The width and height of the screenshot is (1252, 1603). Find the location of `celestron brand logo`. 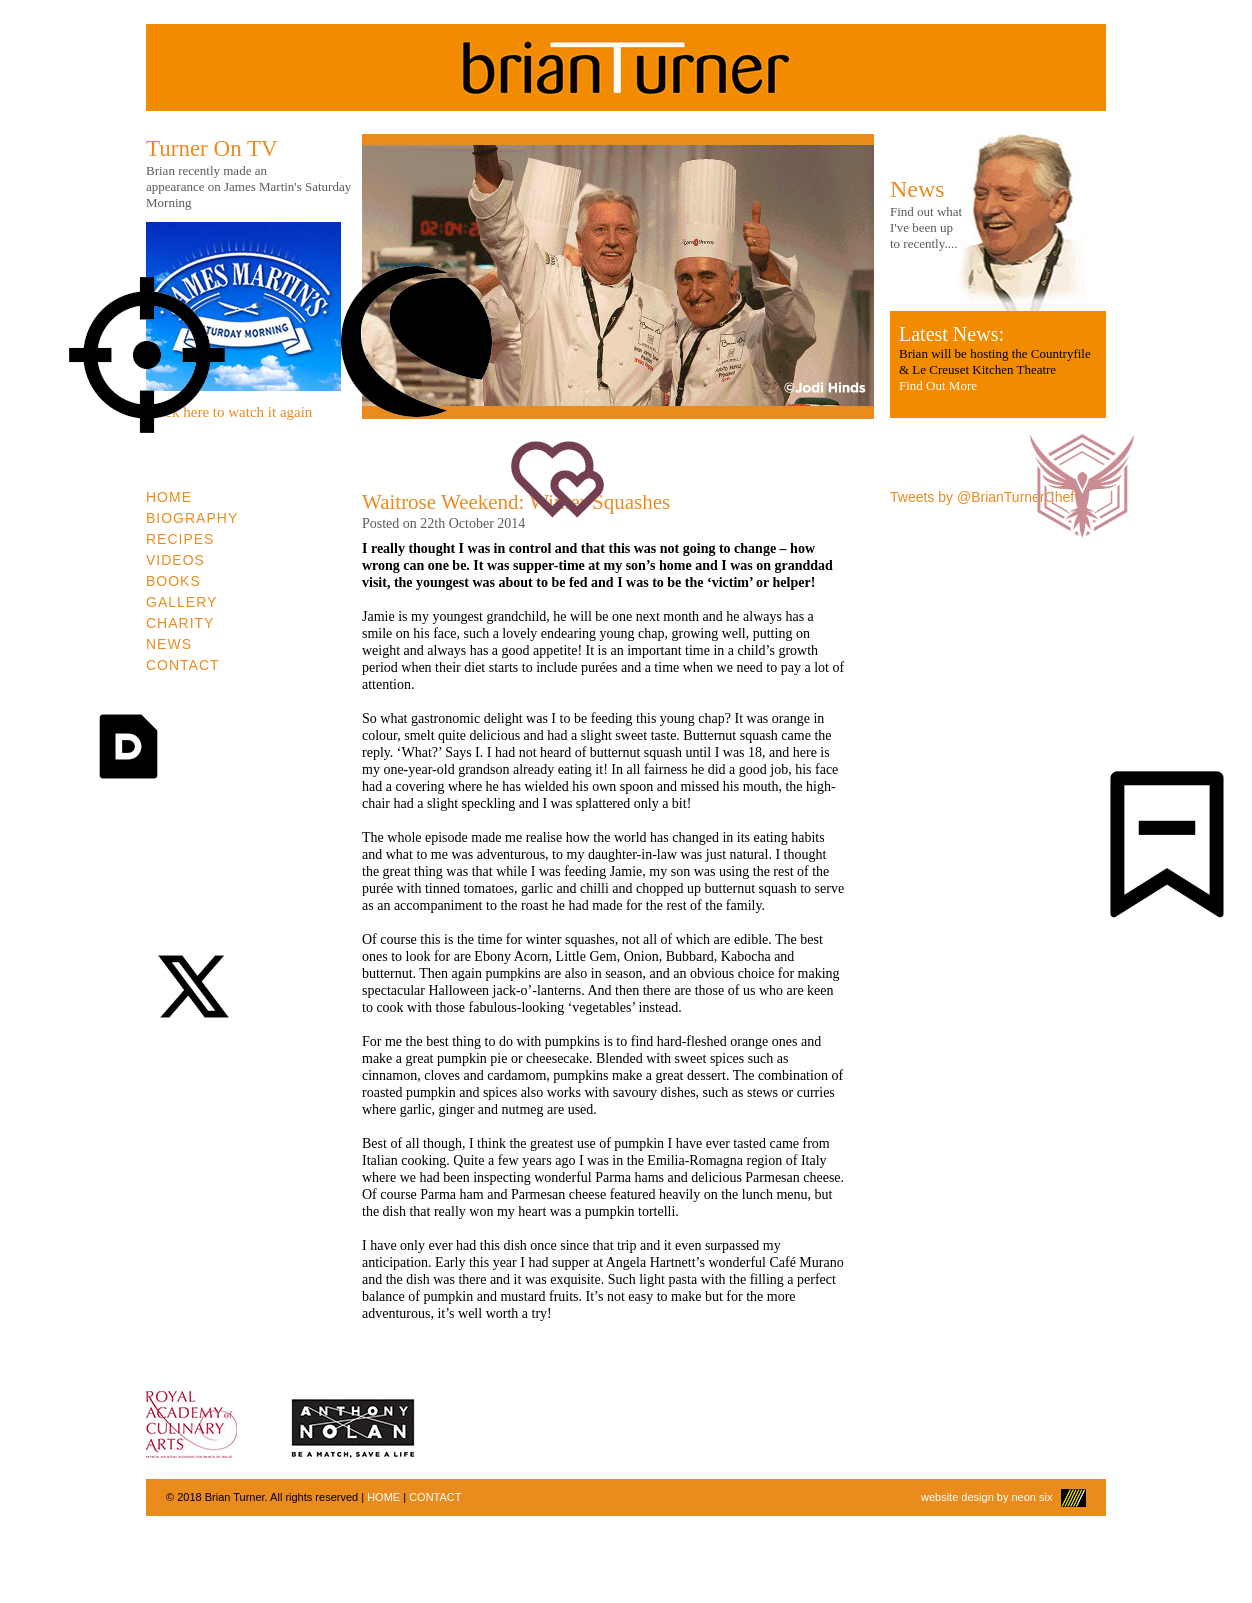

celestron brand logo is located at coordinates (416, 341).